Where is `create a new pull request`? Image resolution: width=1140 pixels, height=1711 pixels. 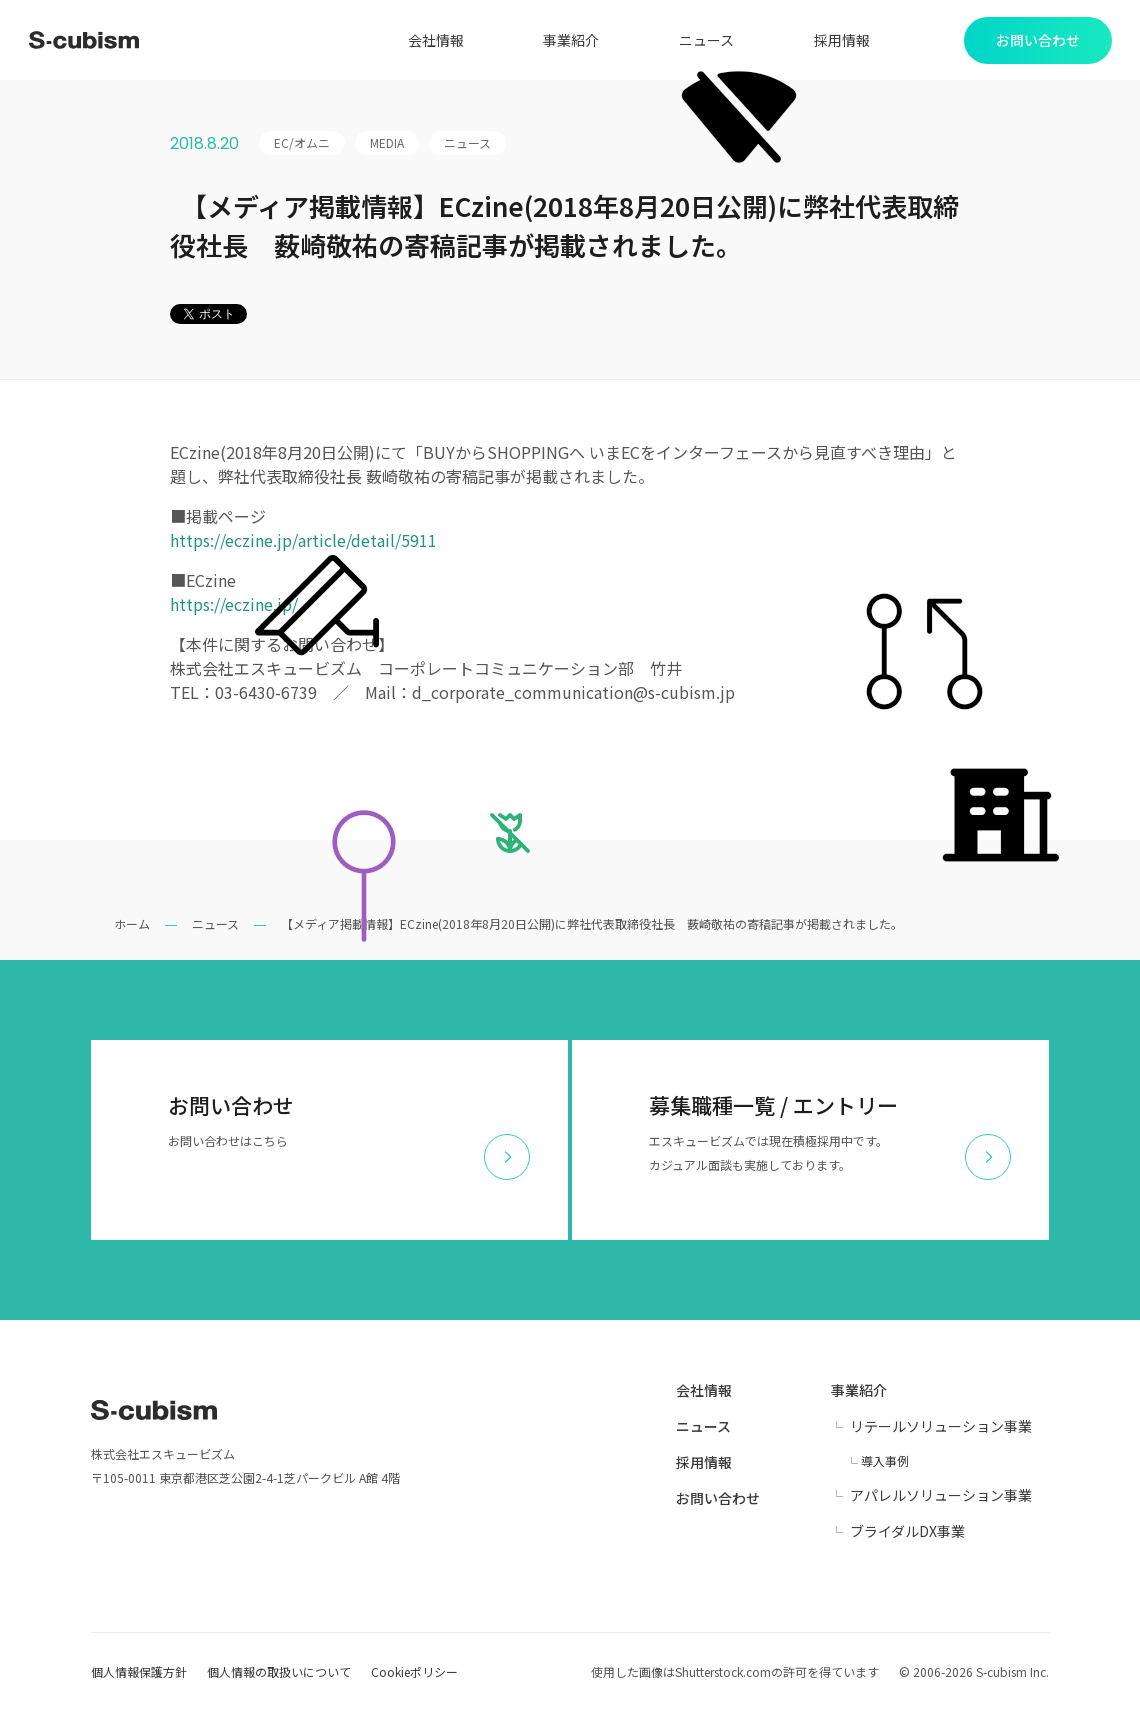 create a new pull request is located at coordinates (919, 651).